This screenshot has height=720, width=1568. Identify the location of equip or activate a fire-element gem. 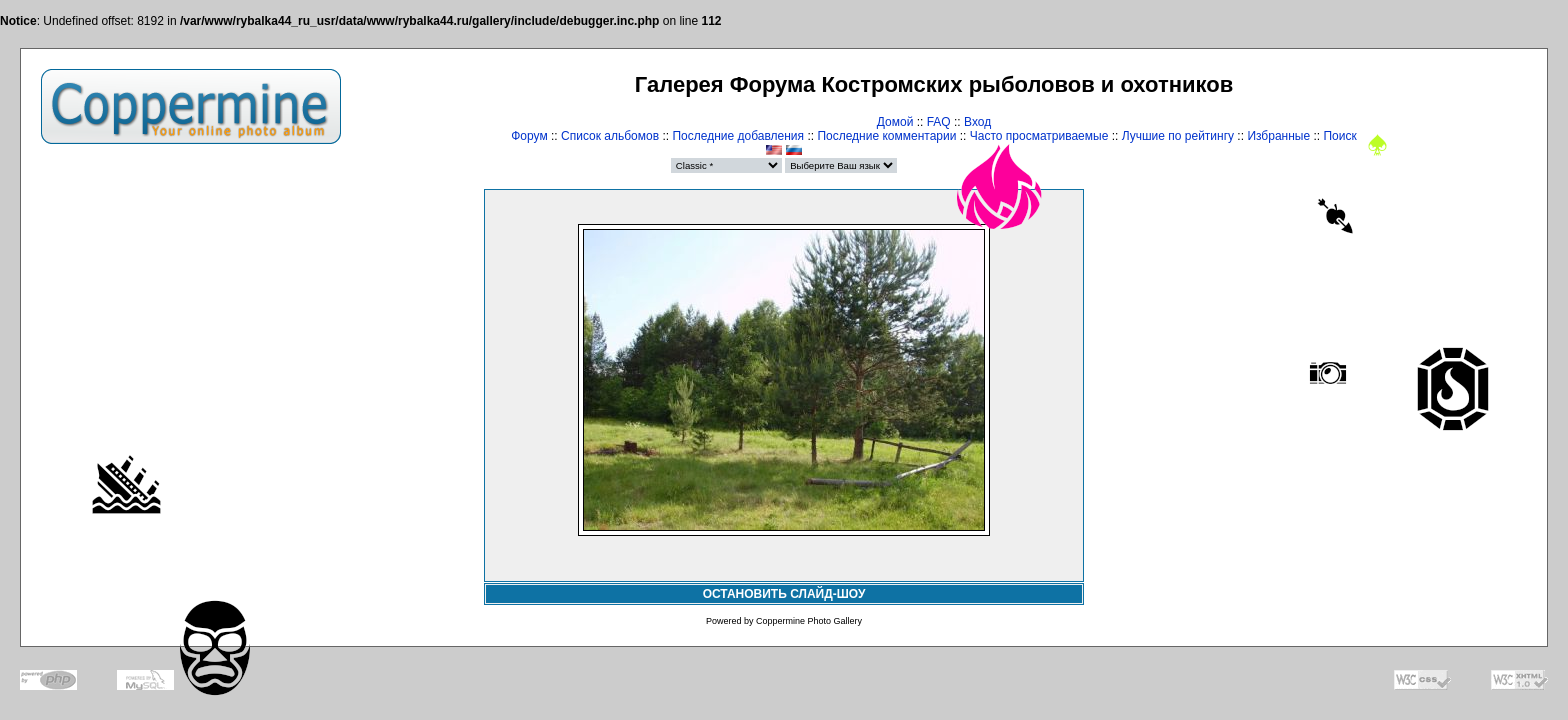
(1453, 389).